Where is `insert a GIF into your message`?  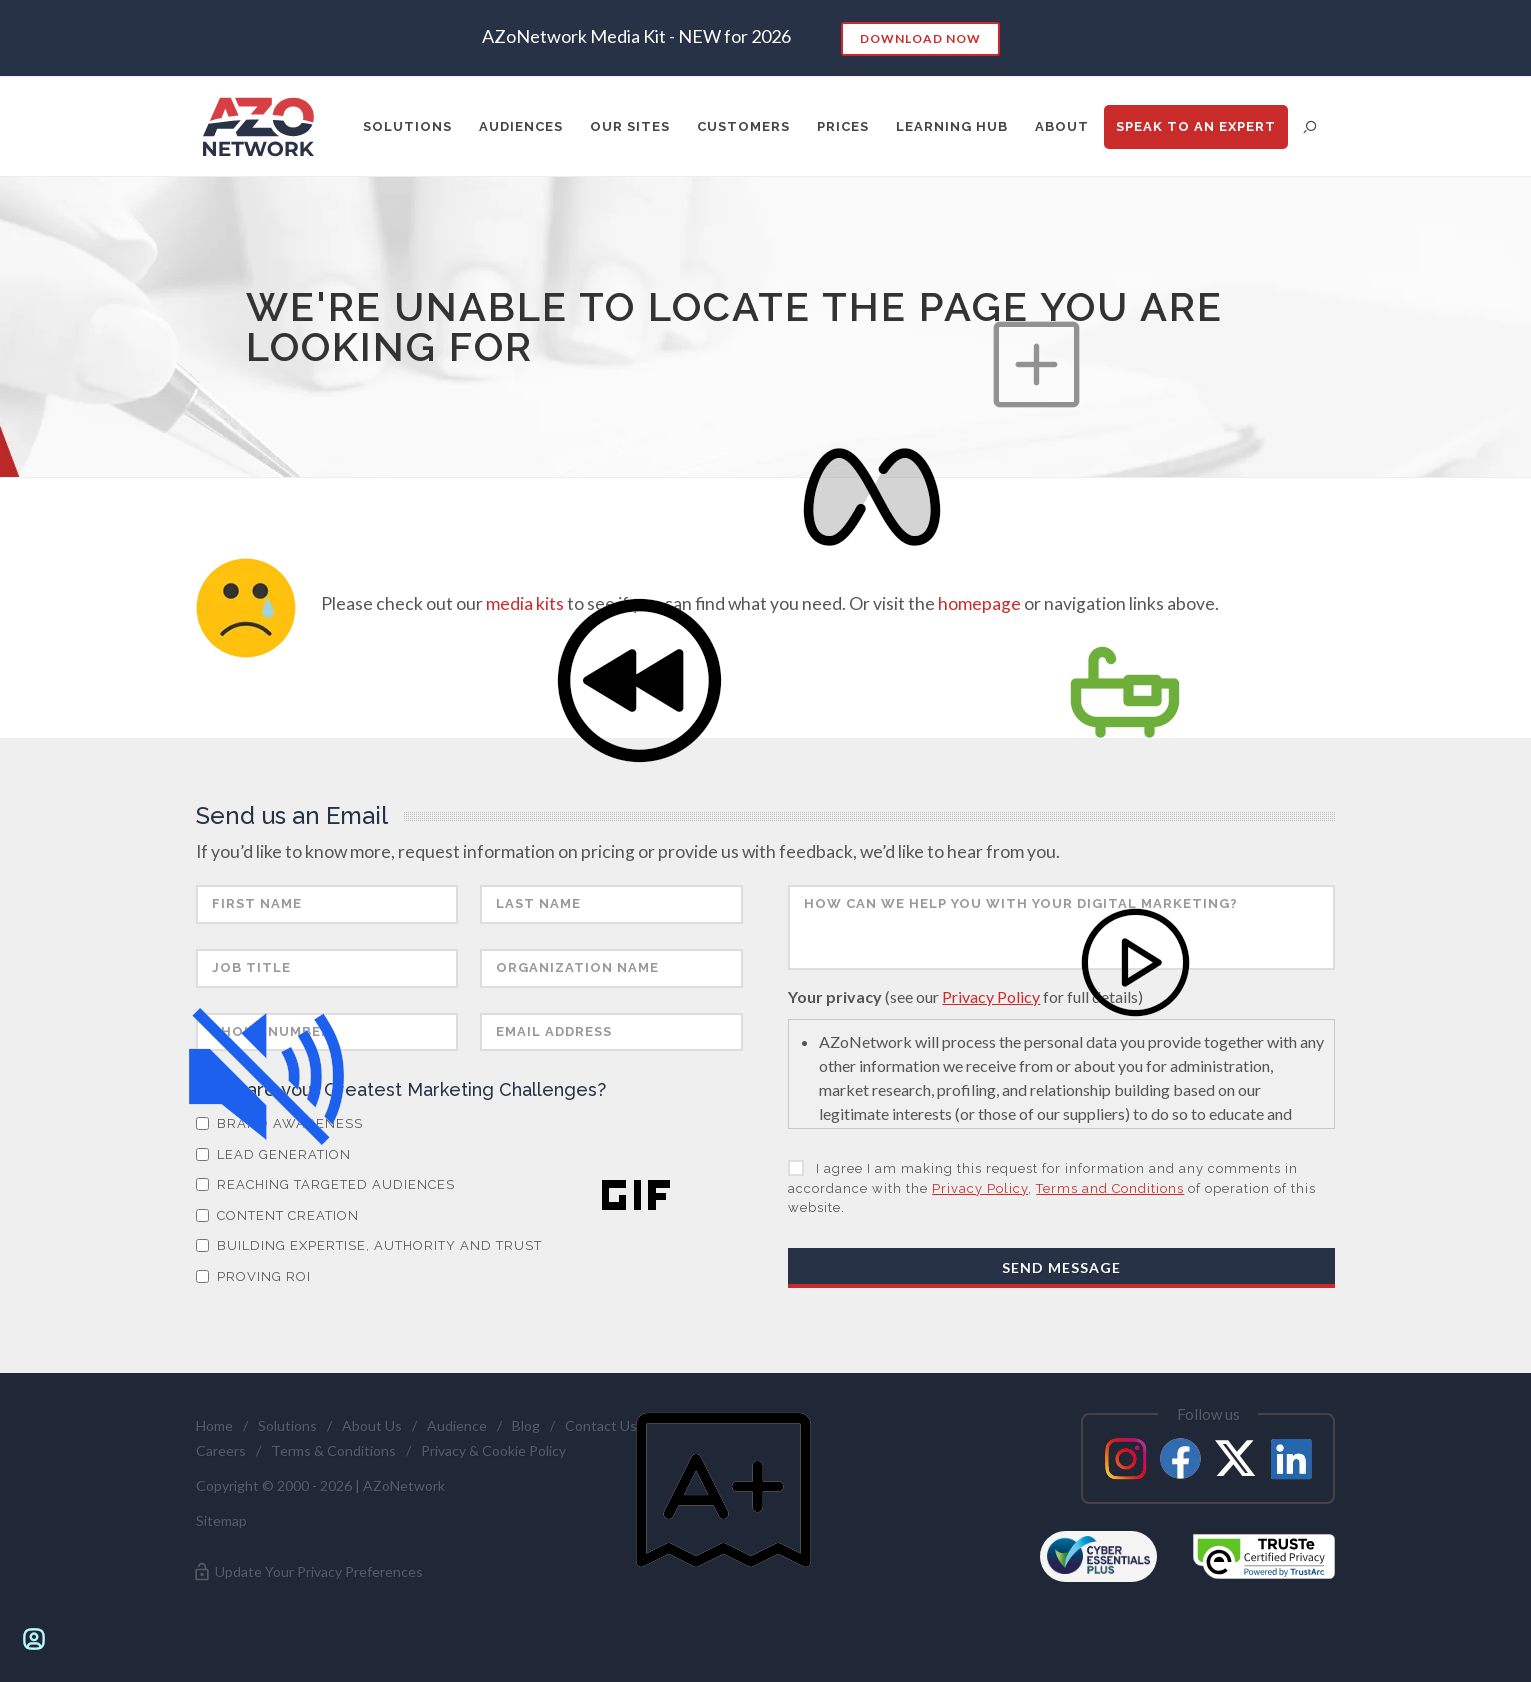 insert a GIF into your message is located at coordinates (636, 1195).